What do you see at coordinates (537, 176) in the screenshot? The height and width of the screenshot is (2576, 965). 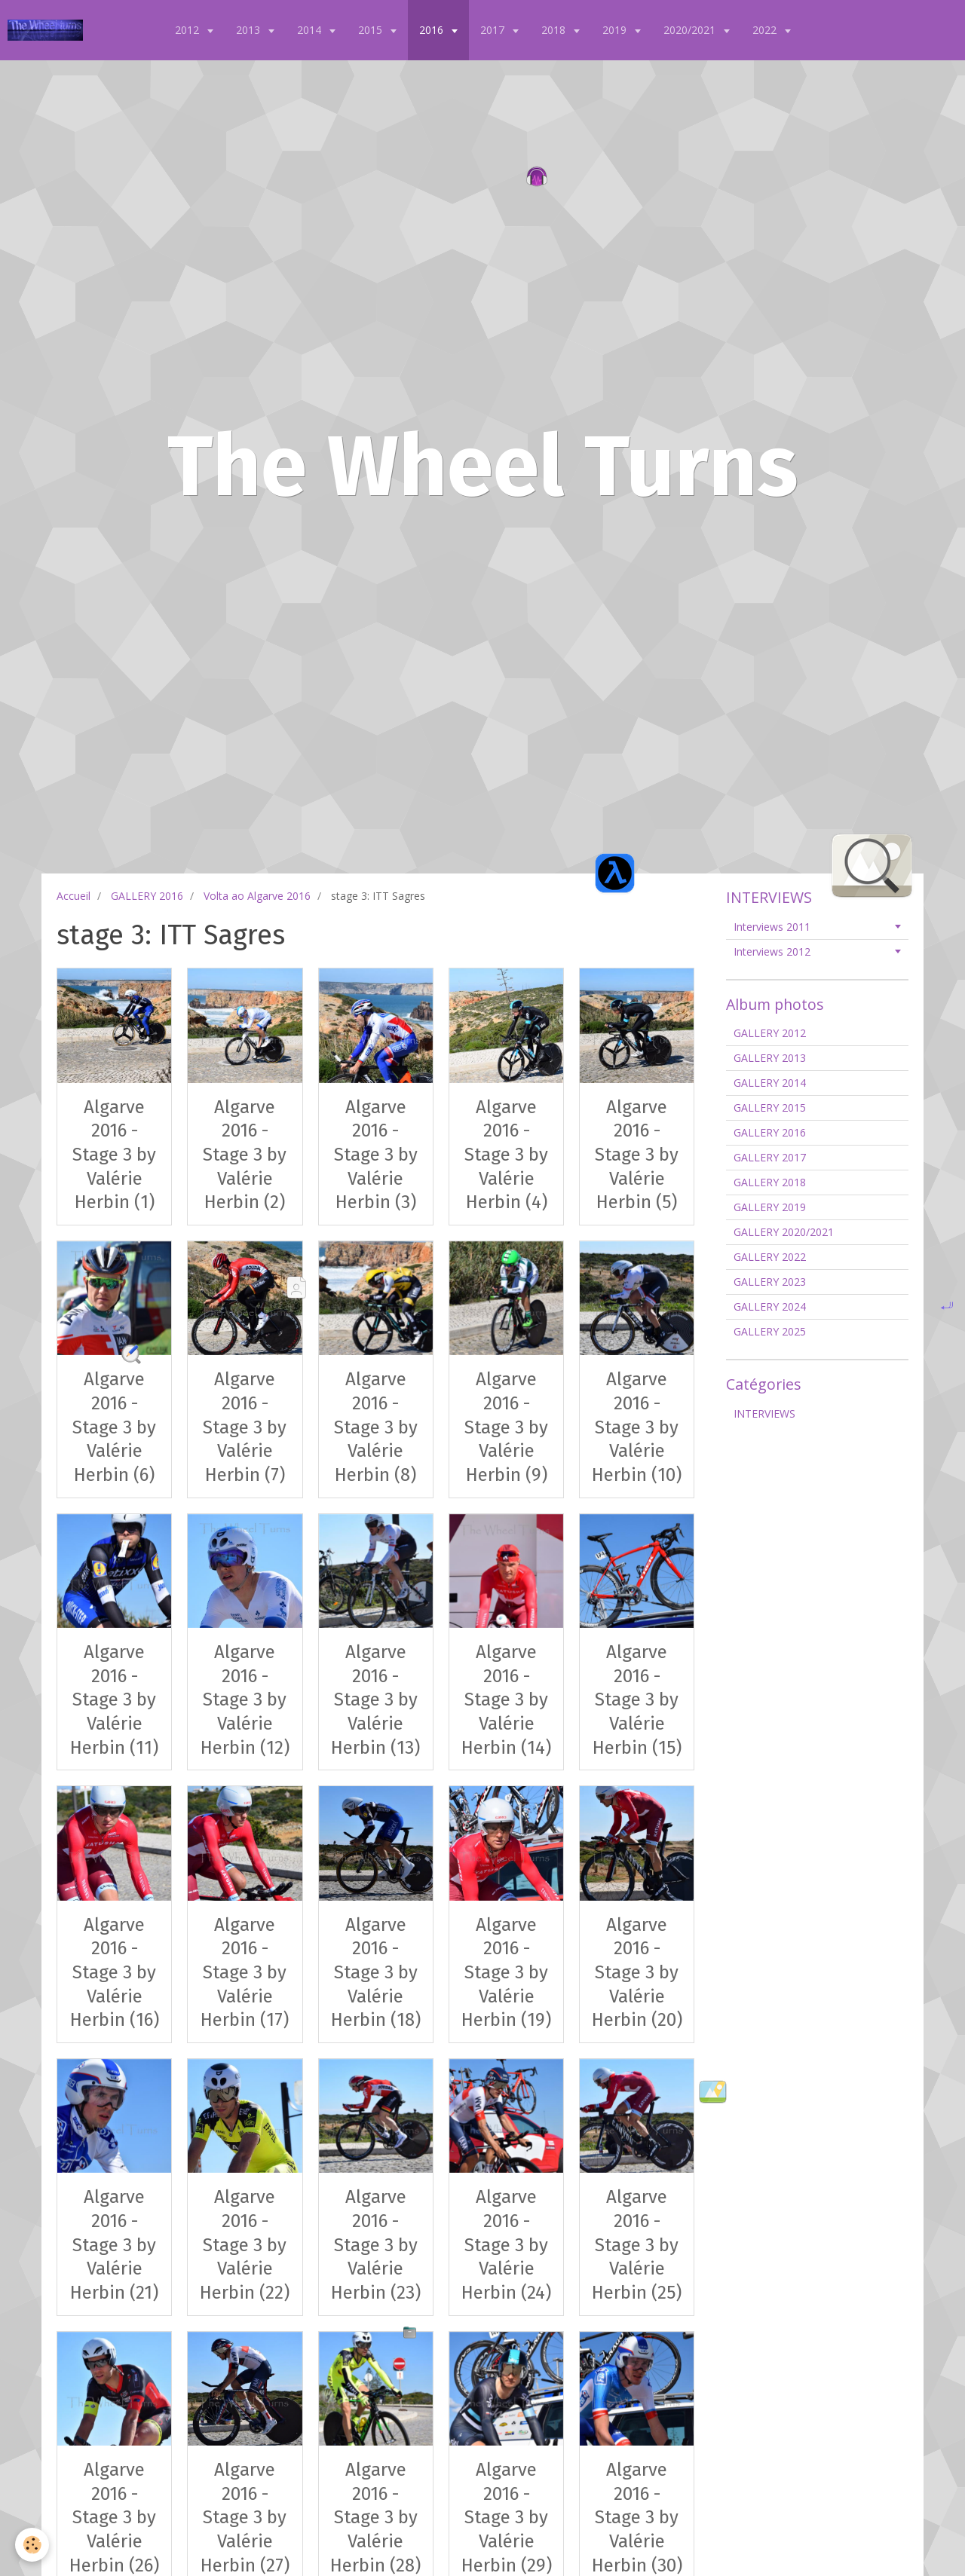 I see `audio output device connected` at bounding box center [537, 176].